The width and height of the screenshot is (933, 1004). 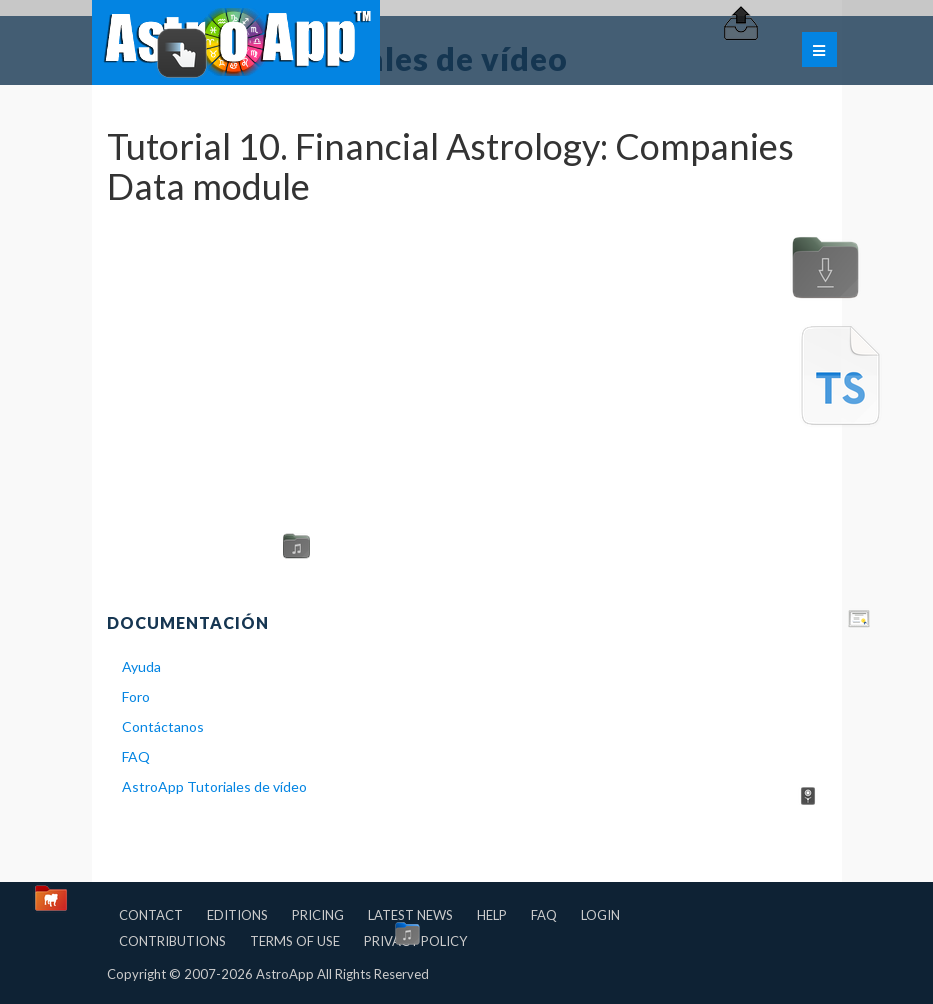 I want to click on open Déjà Dup backup application, so click(x=808, y=796).